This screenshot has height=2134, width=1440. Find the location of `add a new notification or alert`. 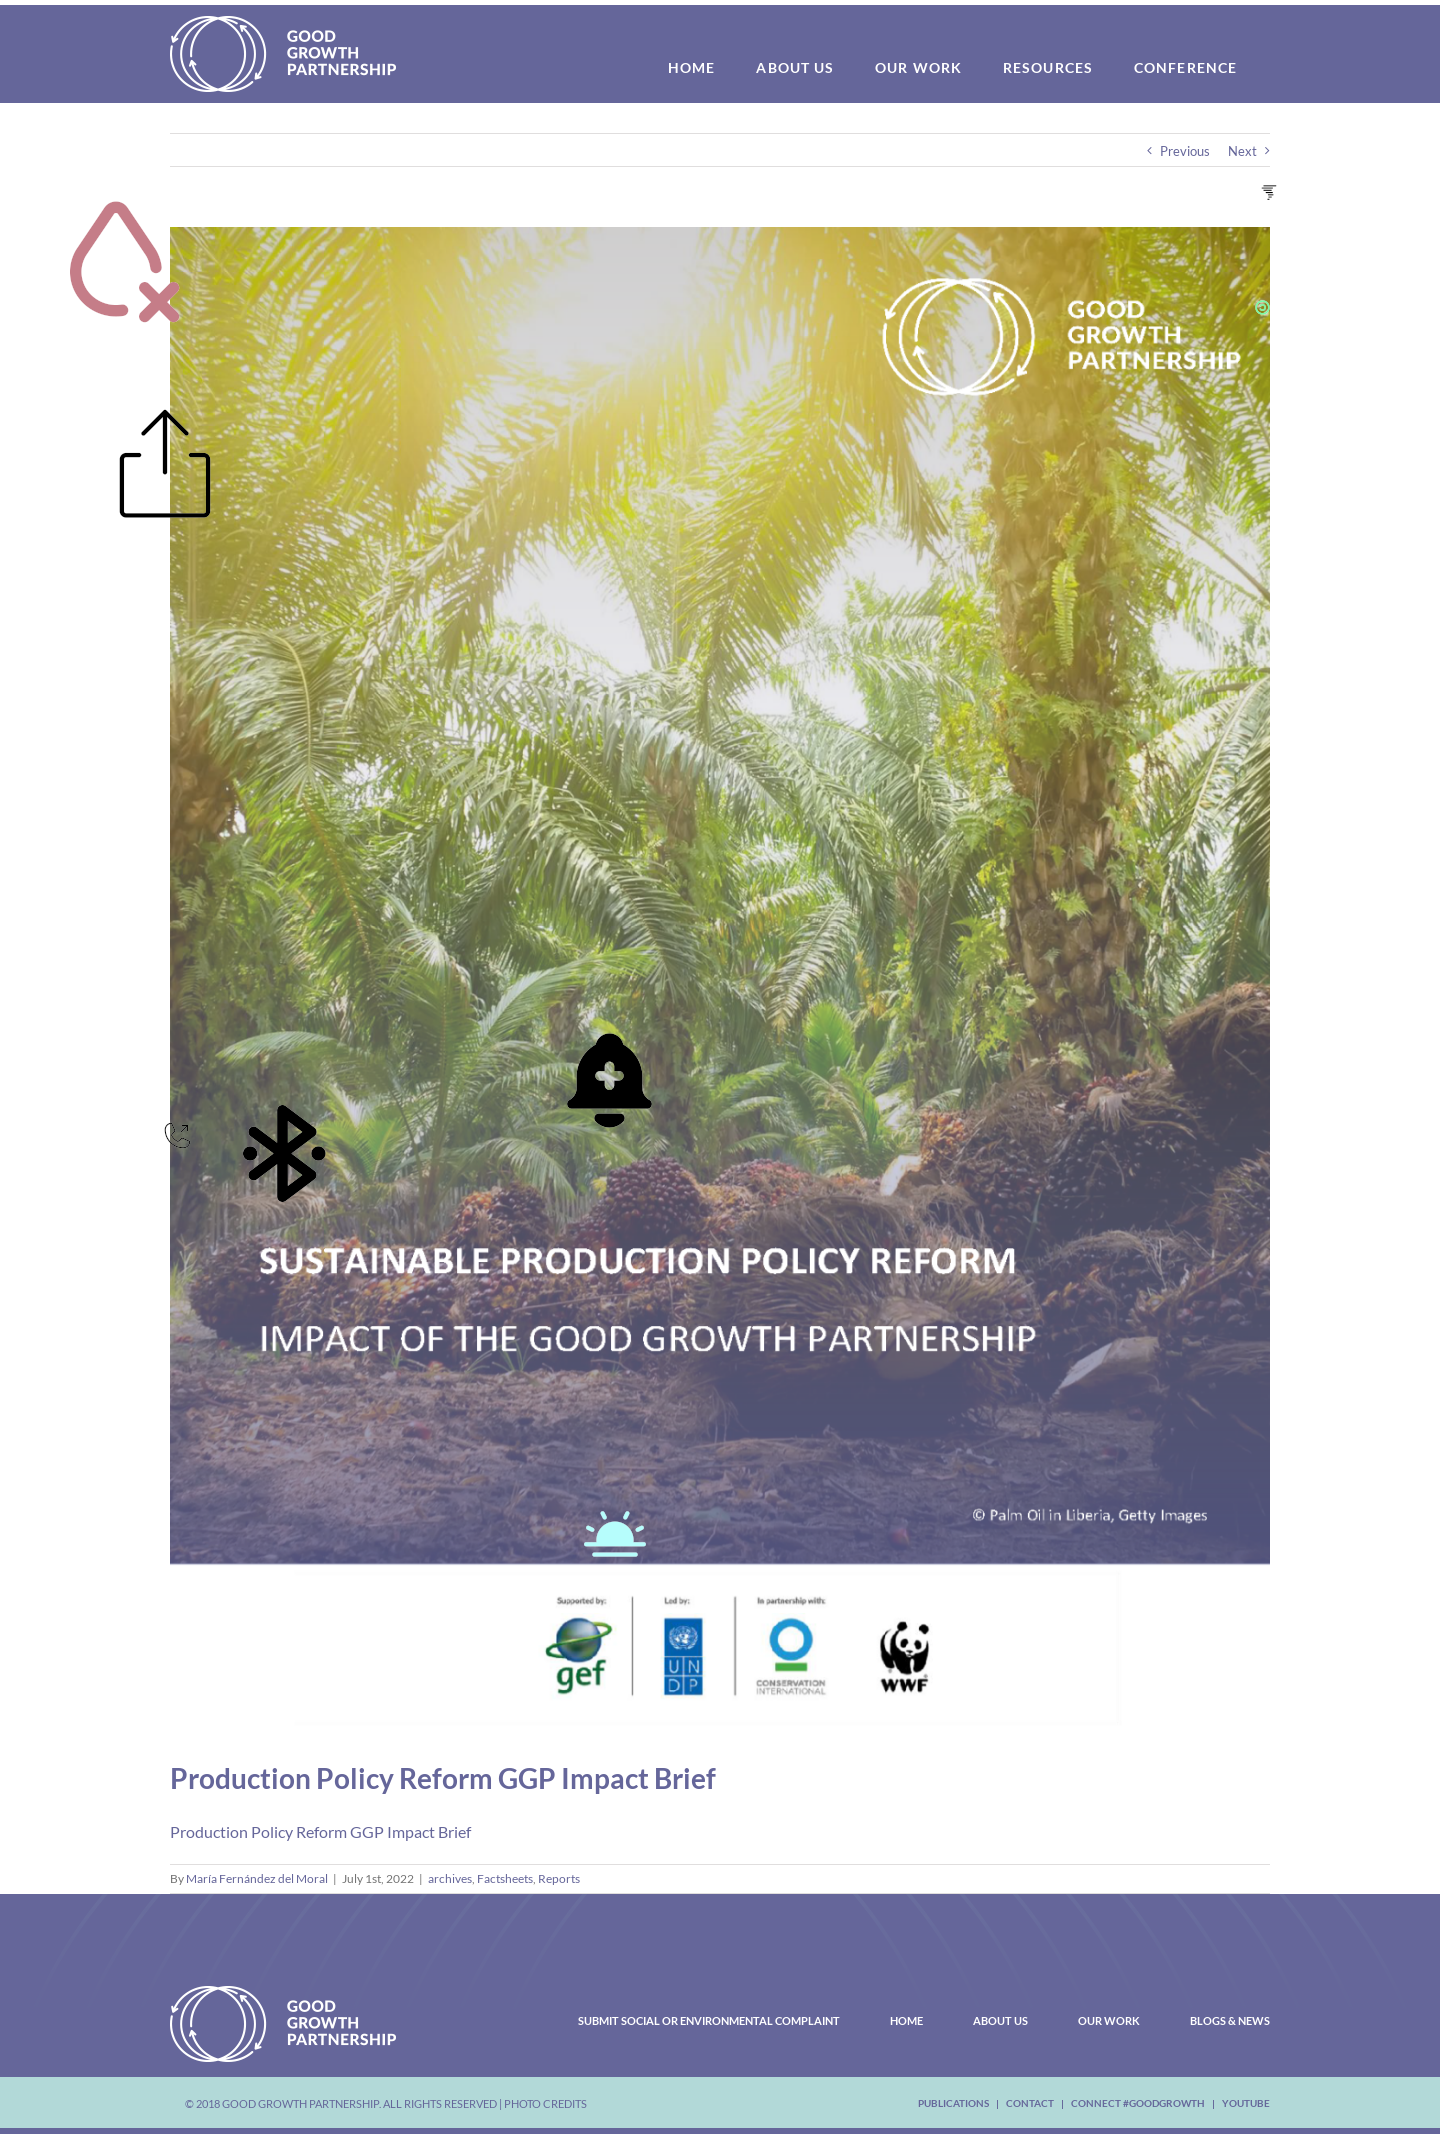

add a new notification or alert is located at coordinates (609, 1080).